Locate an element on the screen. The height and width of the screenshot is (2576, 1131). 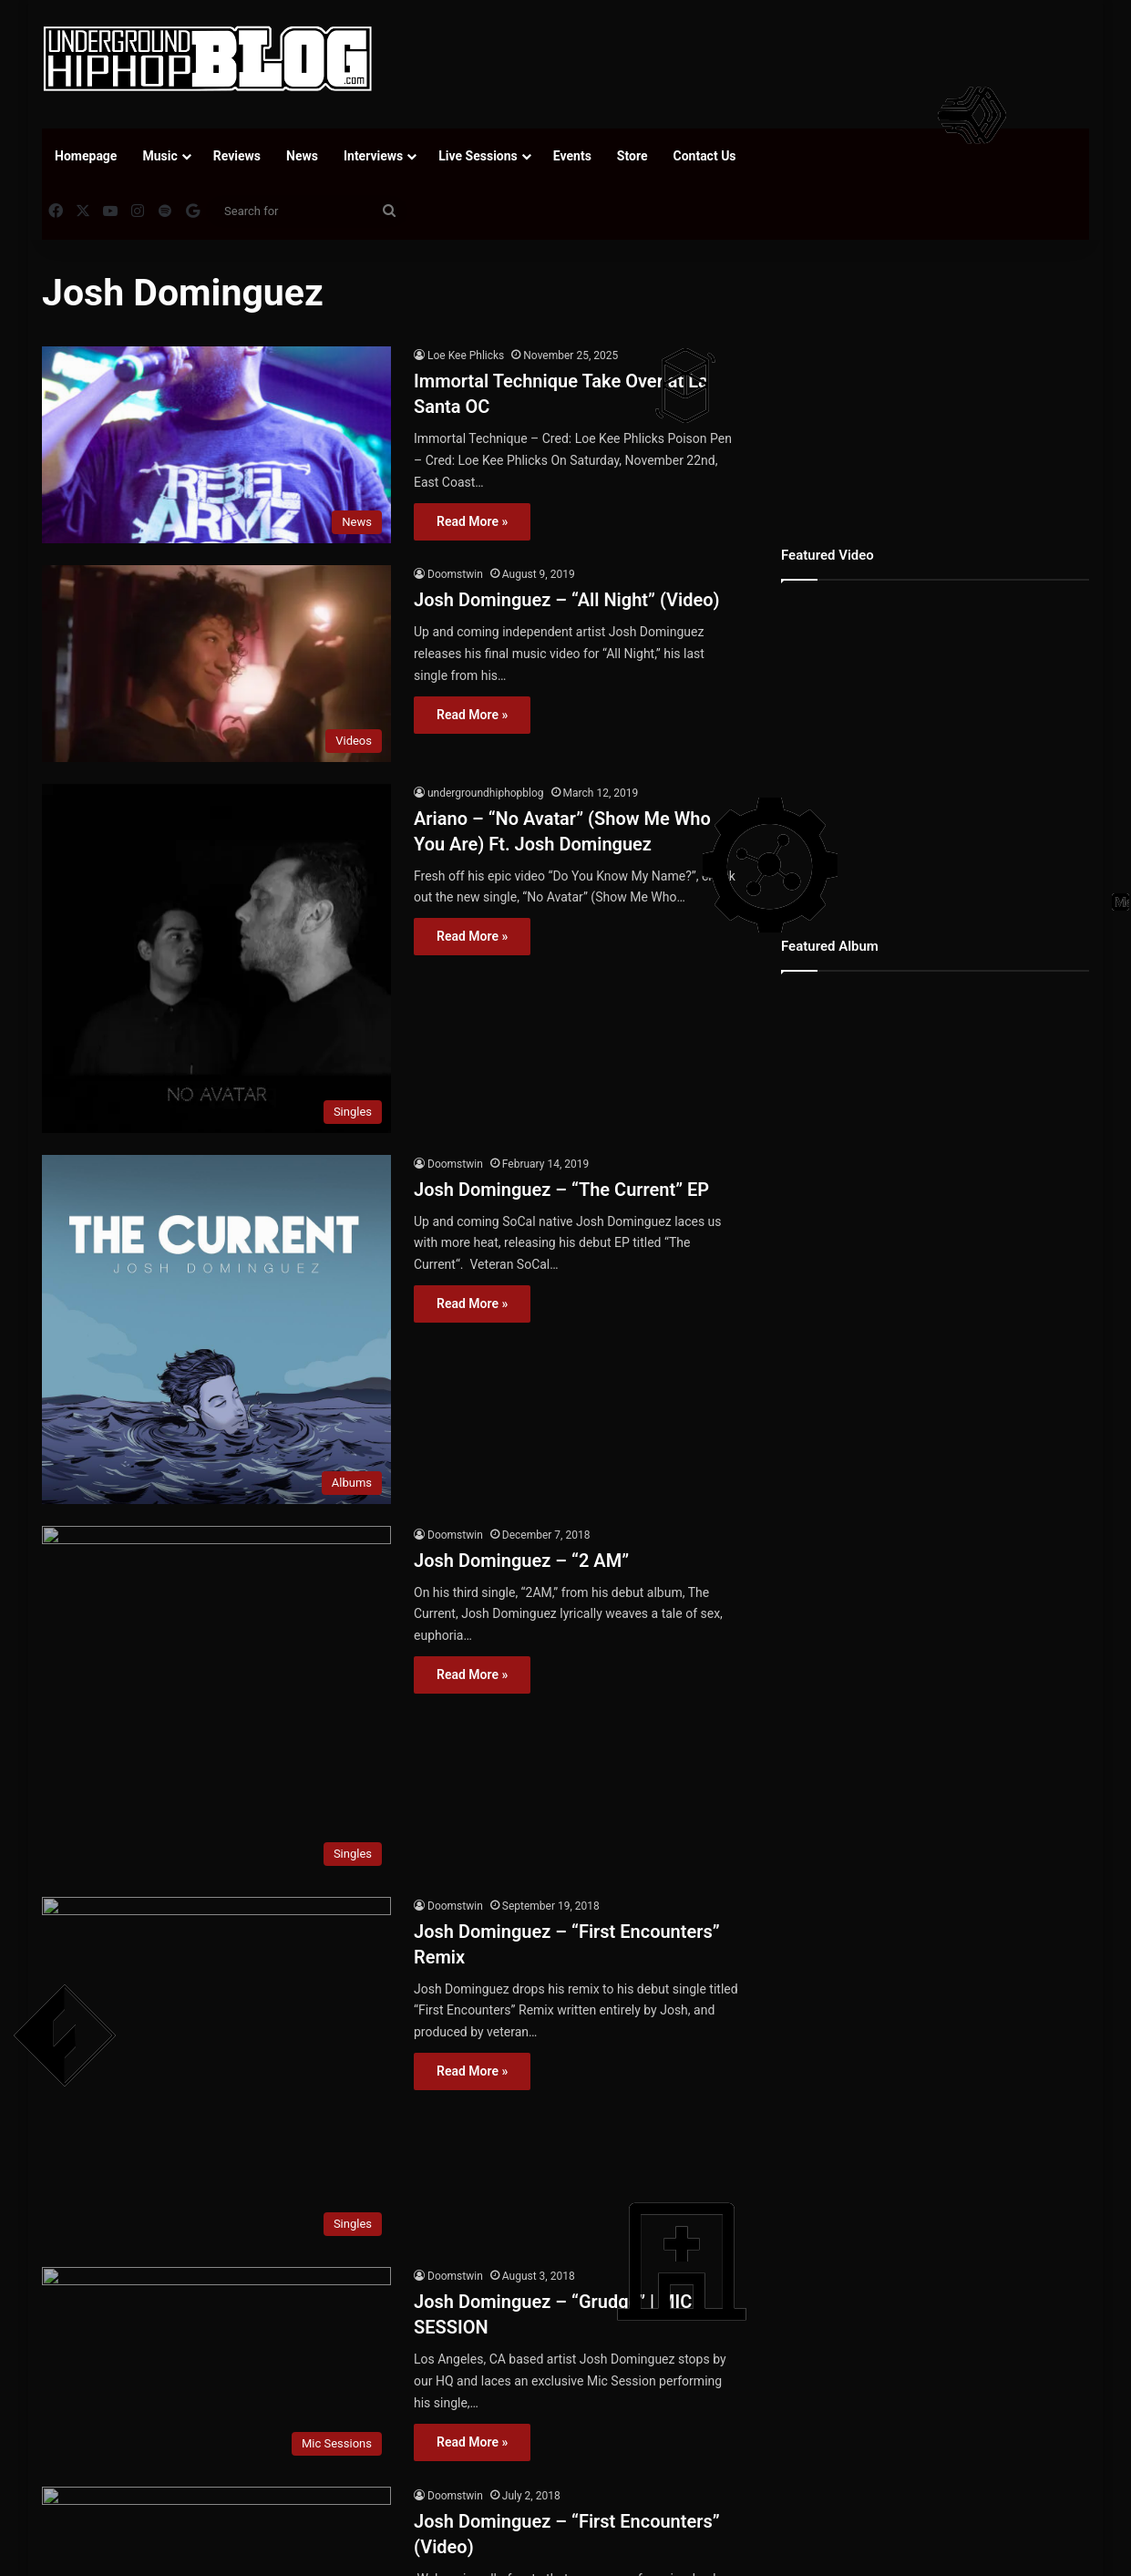
find nearby hospitals is located at coordinates (682, 2262).